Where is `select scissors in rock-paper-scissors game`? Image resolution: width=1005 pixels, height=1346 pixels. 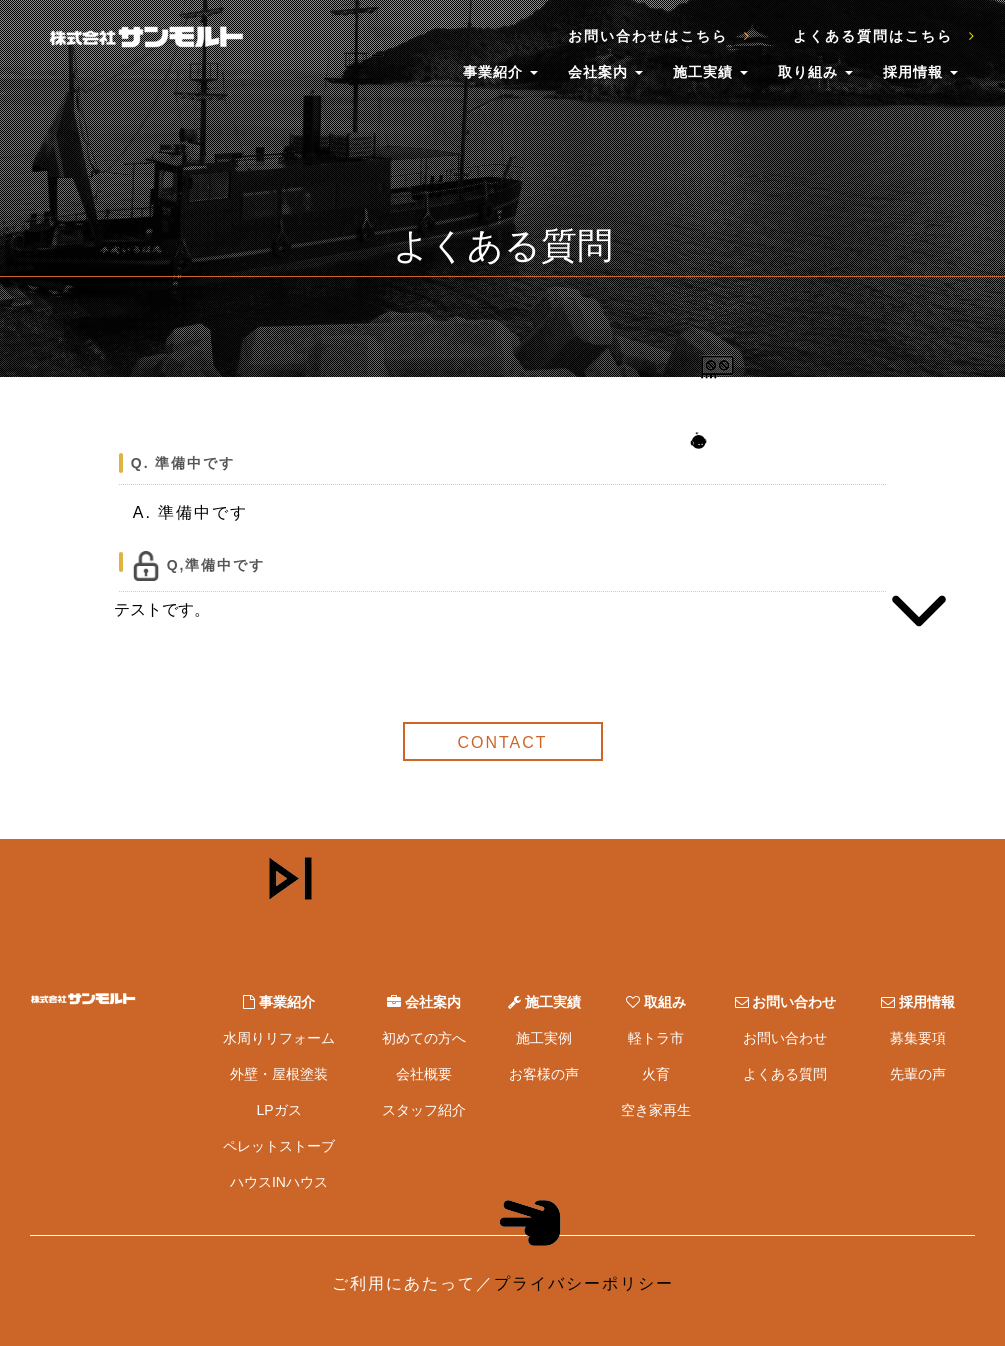 select scissors in rock-paper-scissors game is located at coordinates (530, 1223).